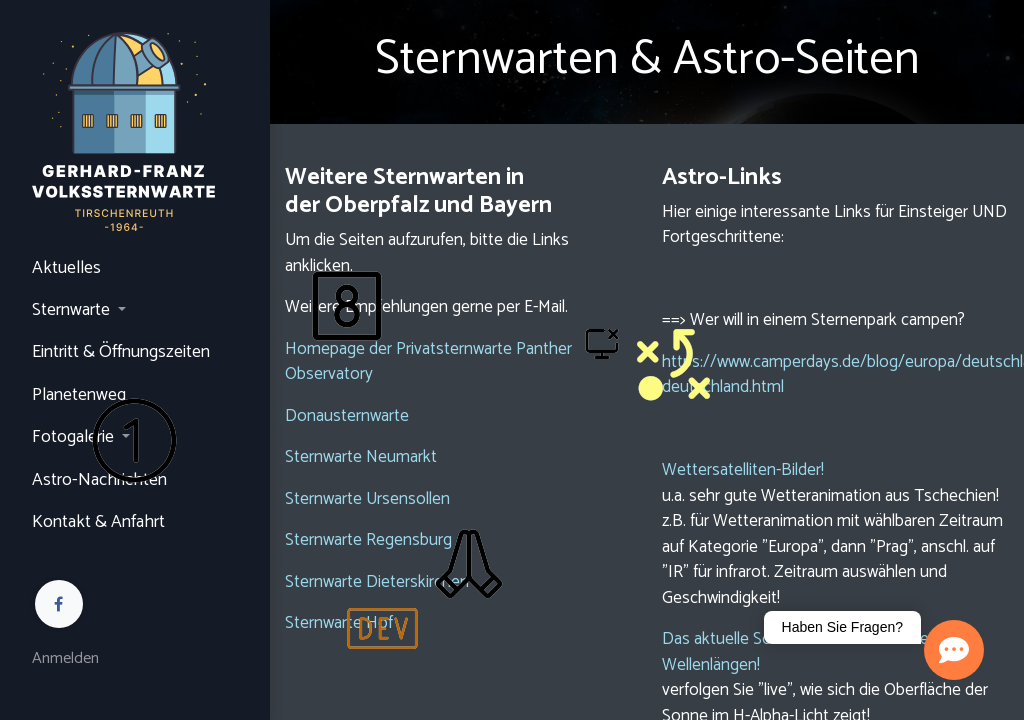 Image resolution: width=1024 pixels, height=720 pixels. Describe the element at coordinates (382, 628) in the screenshot. I see `visit dev.to community profile` at that location.